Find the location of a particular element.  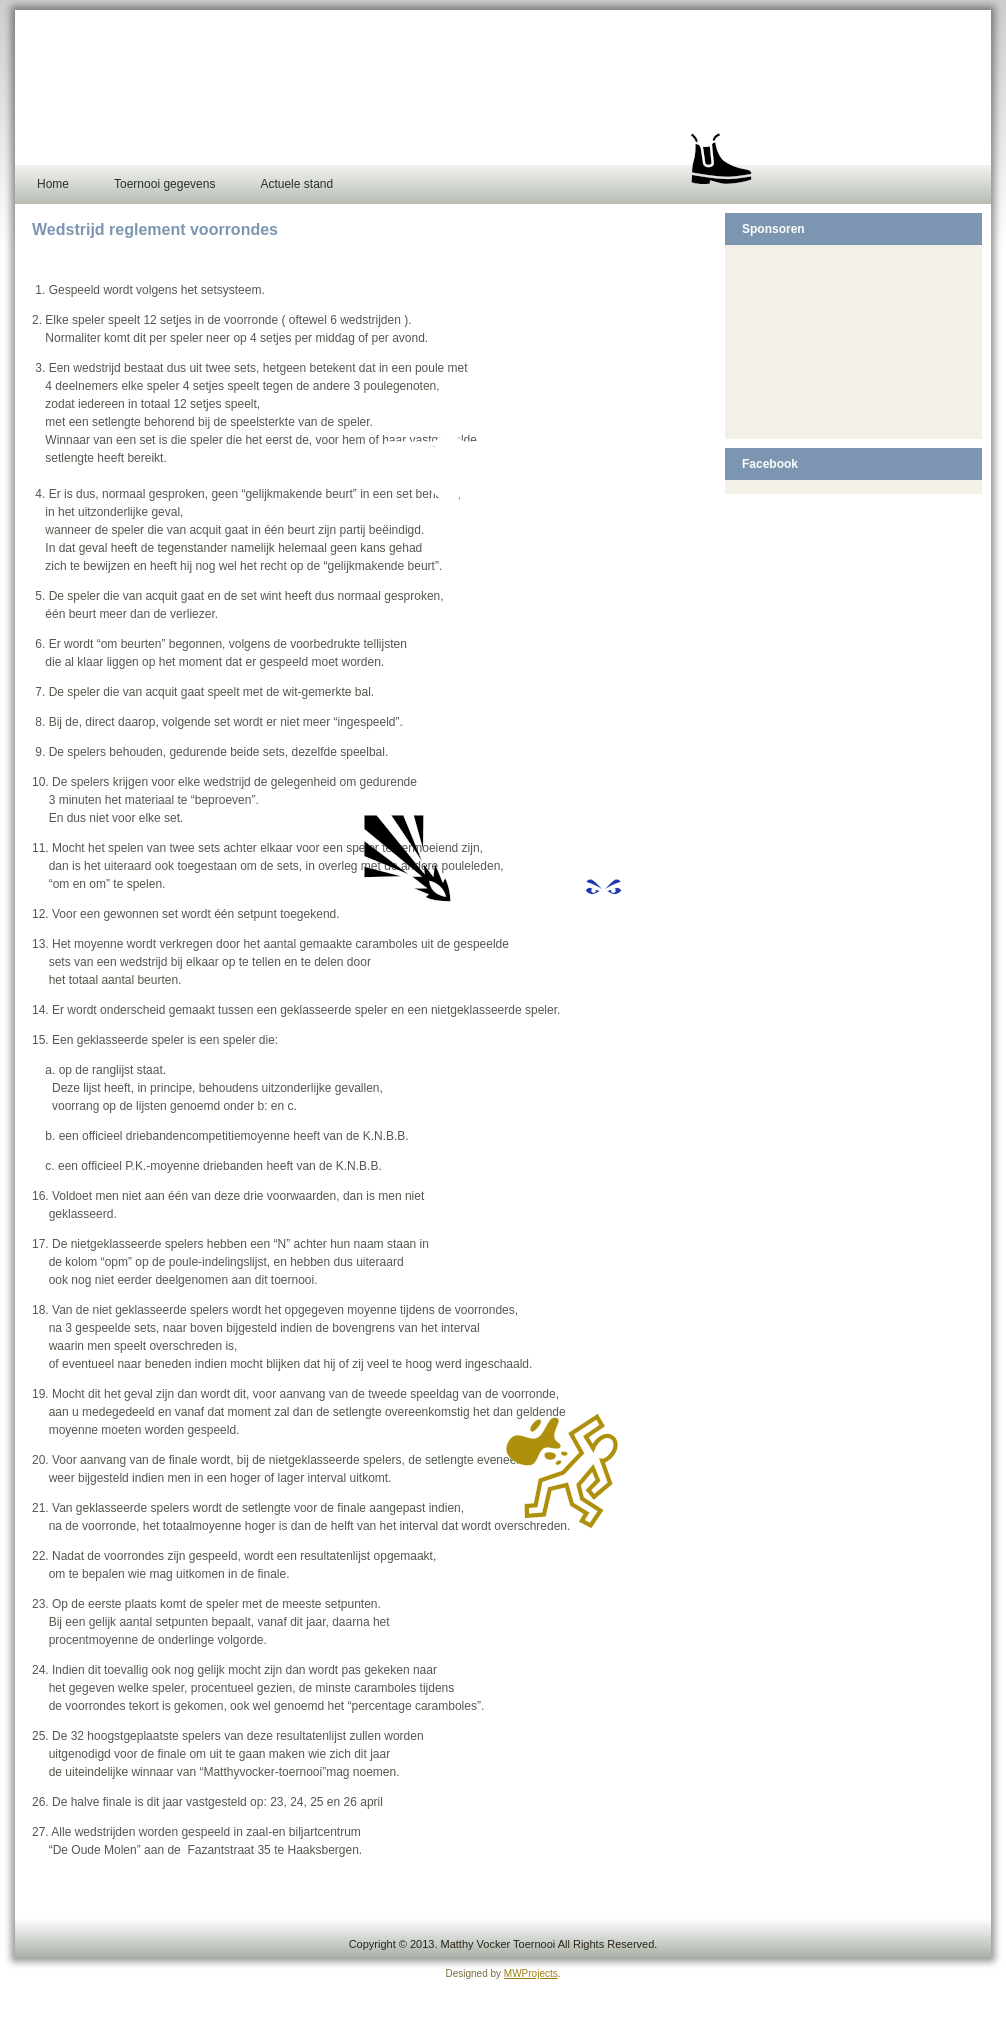

indicates an angry or hostile character state is located at coordinates (603, 887).